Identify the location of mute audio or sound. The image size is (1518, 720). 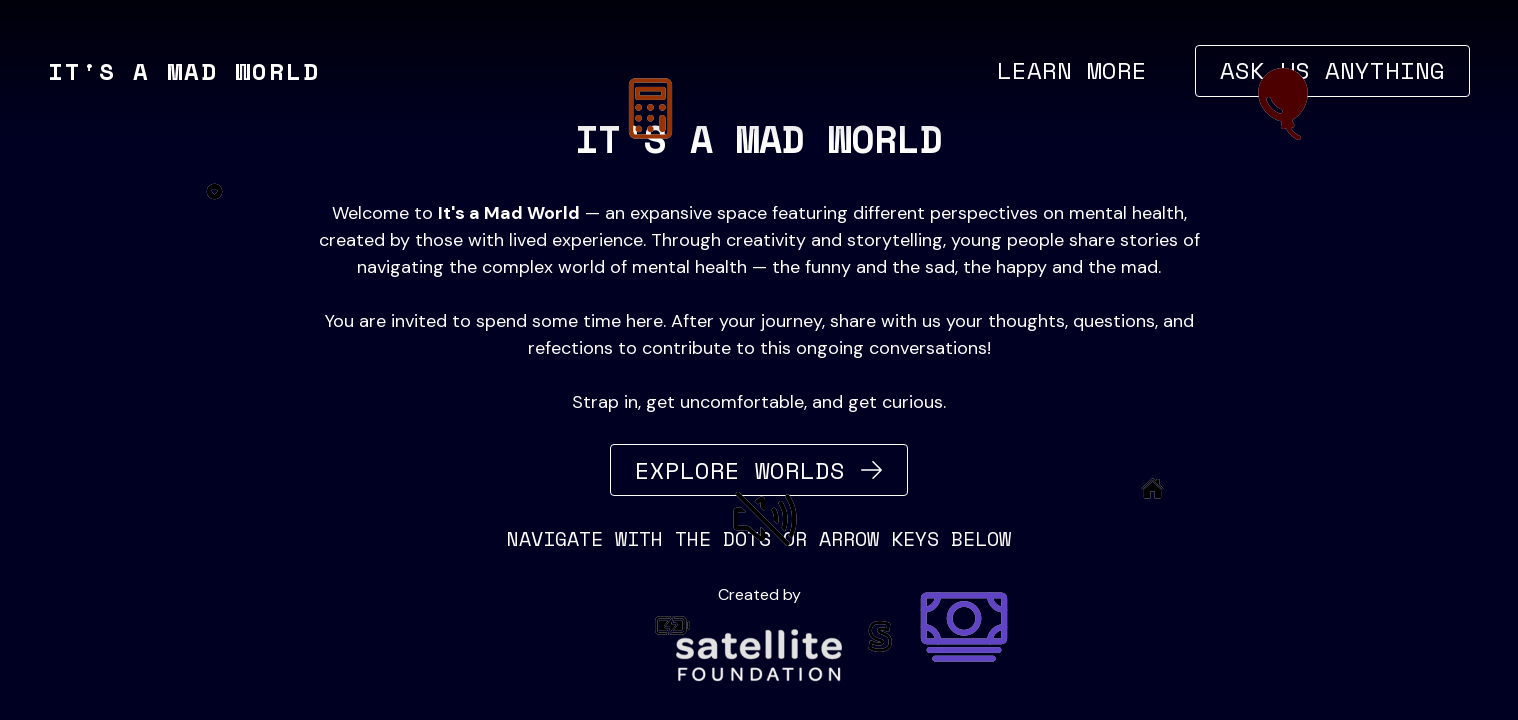
(765, 519).